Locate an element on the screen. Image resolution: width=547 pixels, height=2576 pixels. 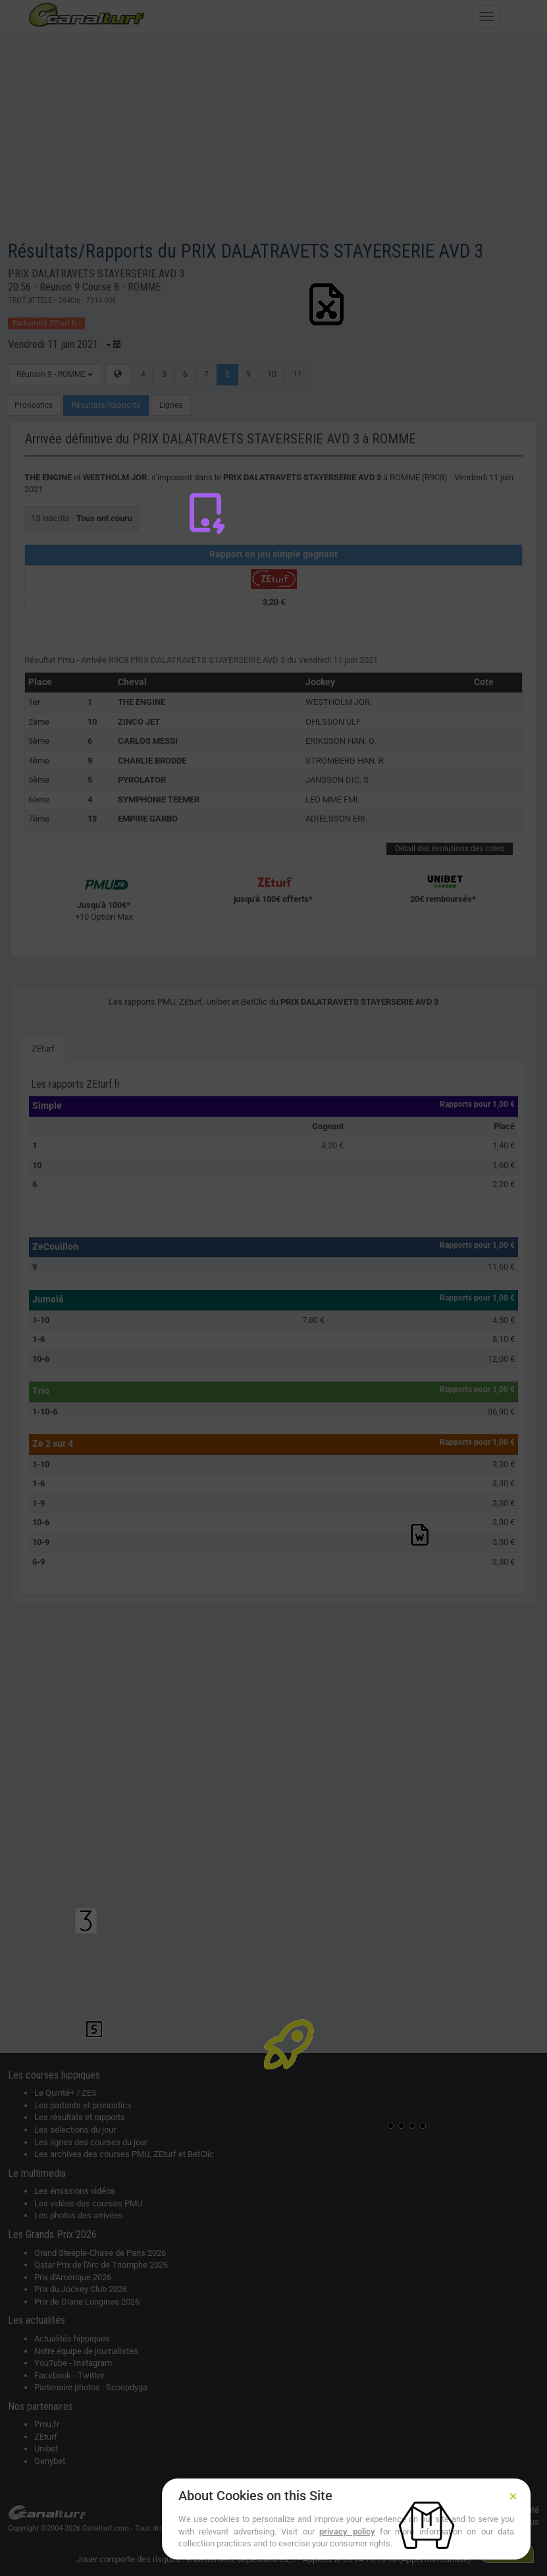
open a Microsoft Word document is located at coordinates (419, 1534).